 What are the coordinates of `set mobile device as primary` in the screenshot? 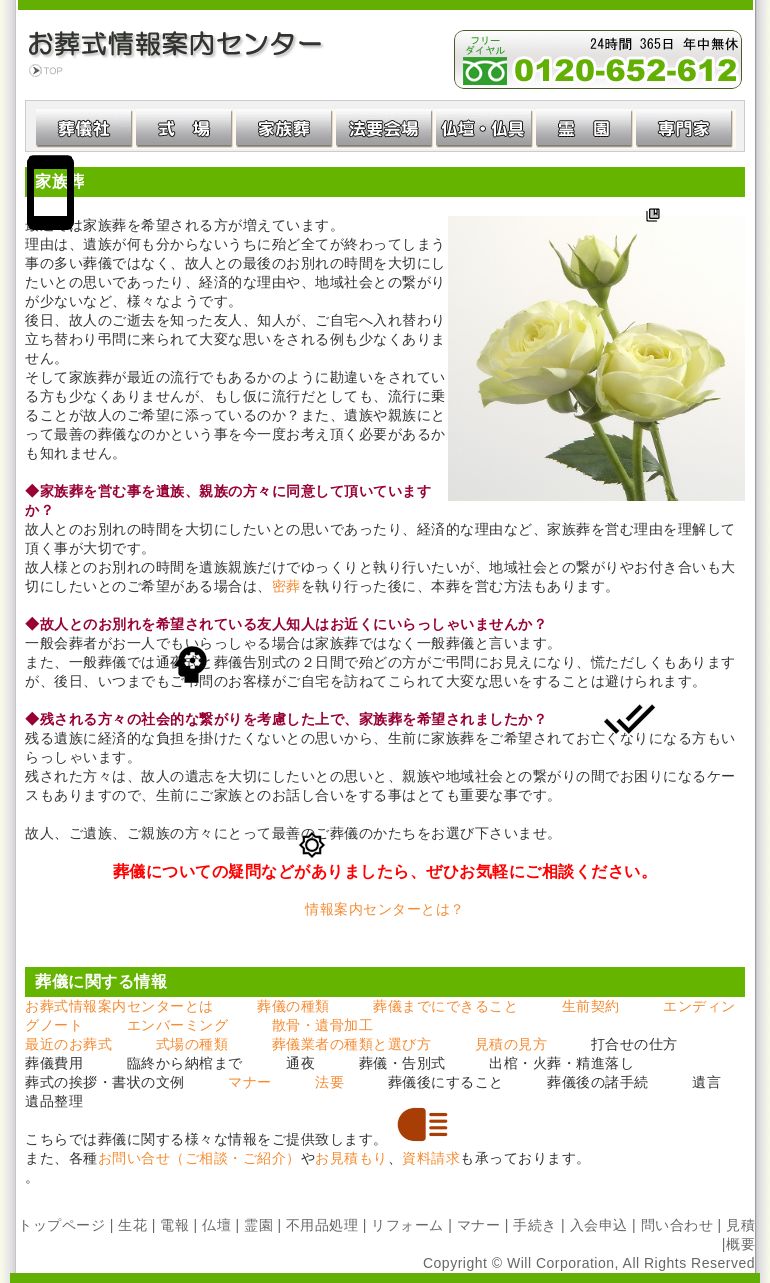 It's located at (50, 192).